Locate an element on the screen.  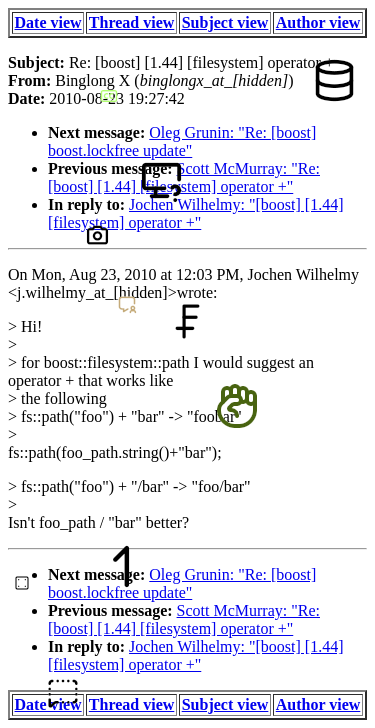
indicates first item or top priority is located at coordinates (124, 566).